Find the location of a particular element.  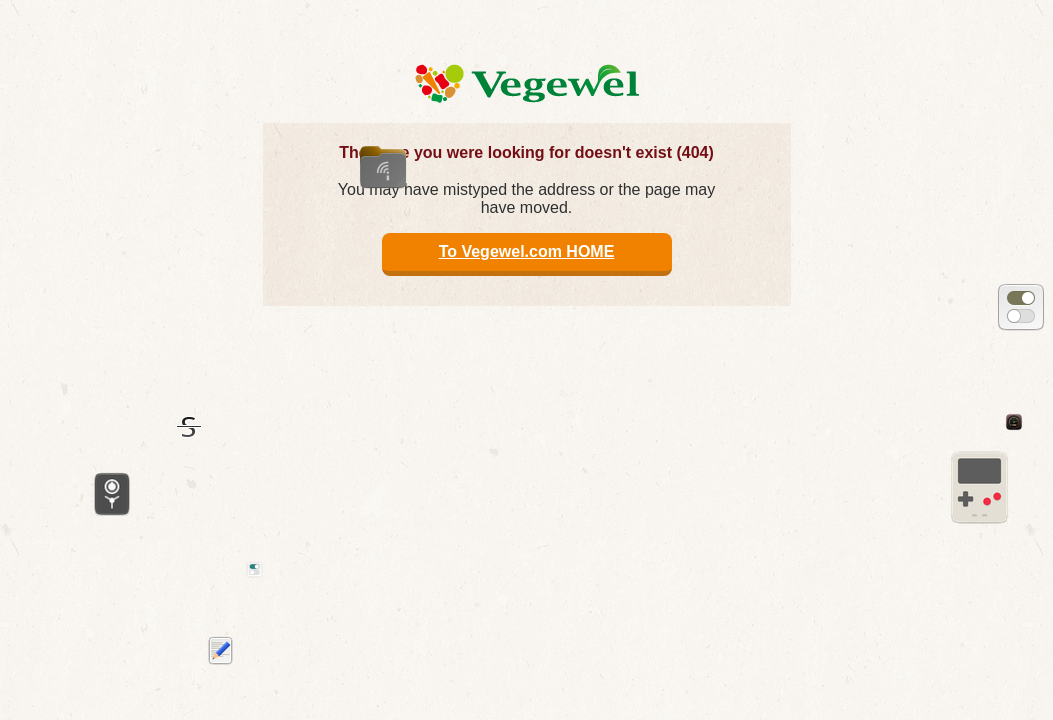

launch blackmagic raw speed test application is located at coordinates (1014, 422).